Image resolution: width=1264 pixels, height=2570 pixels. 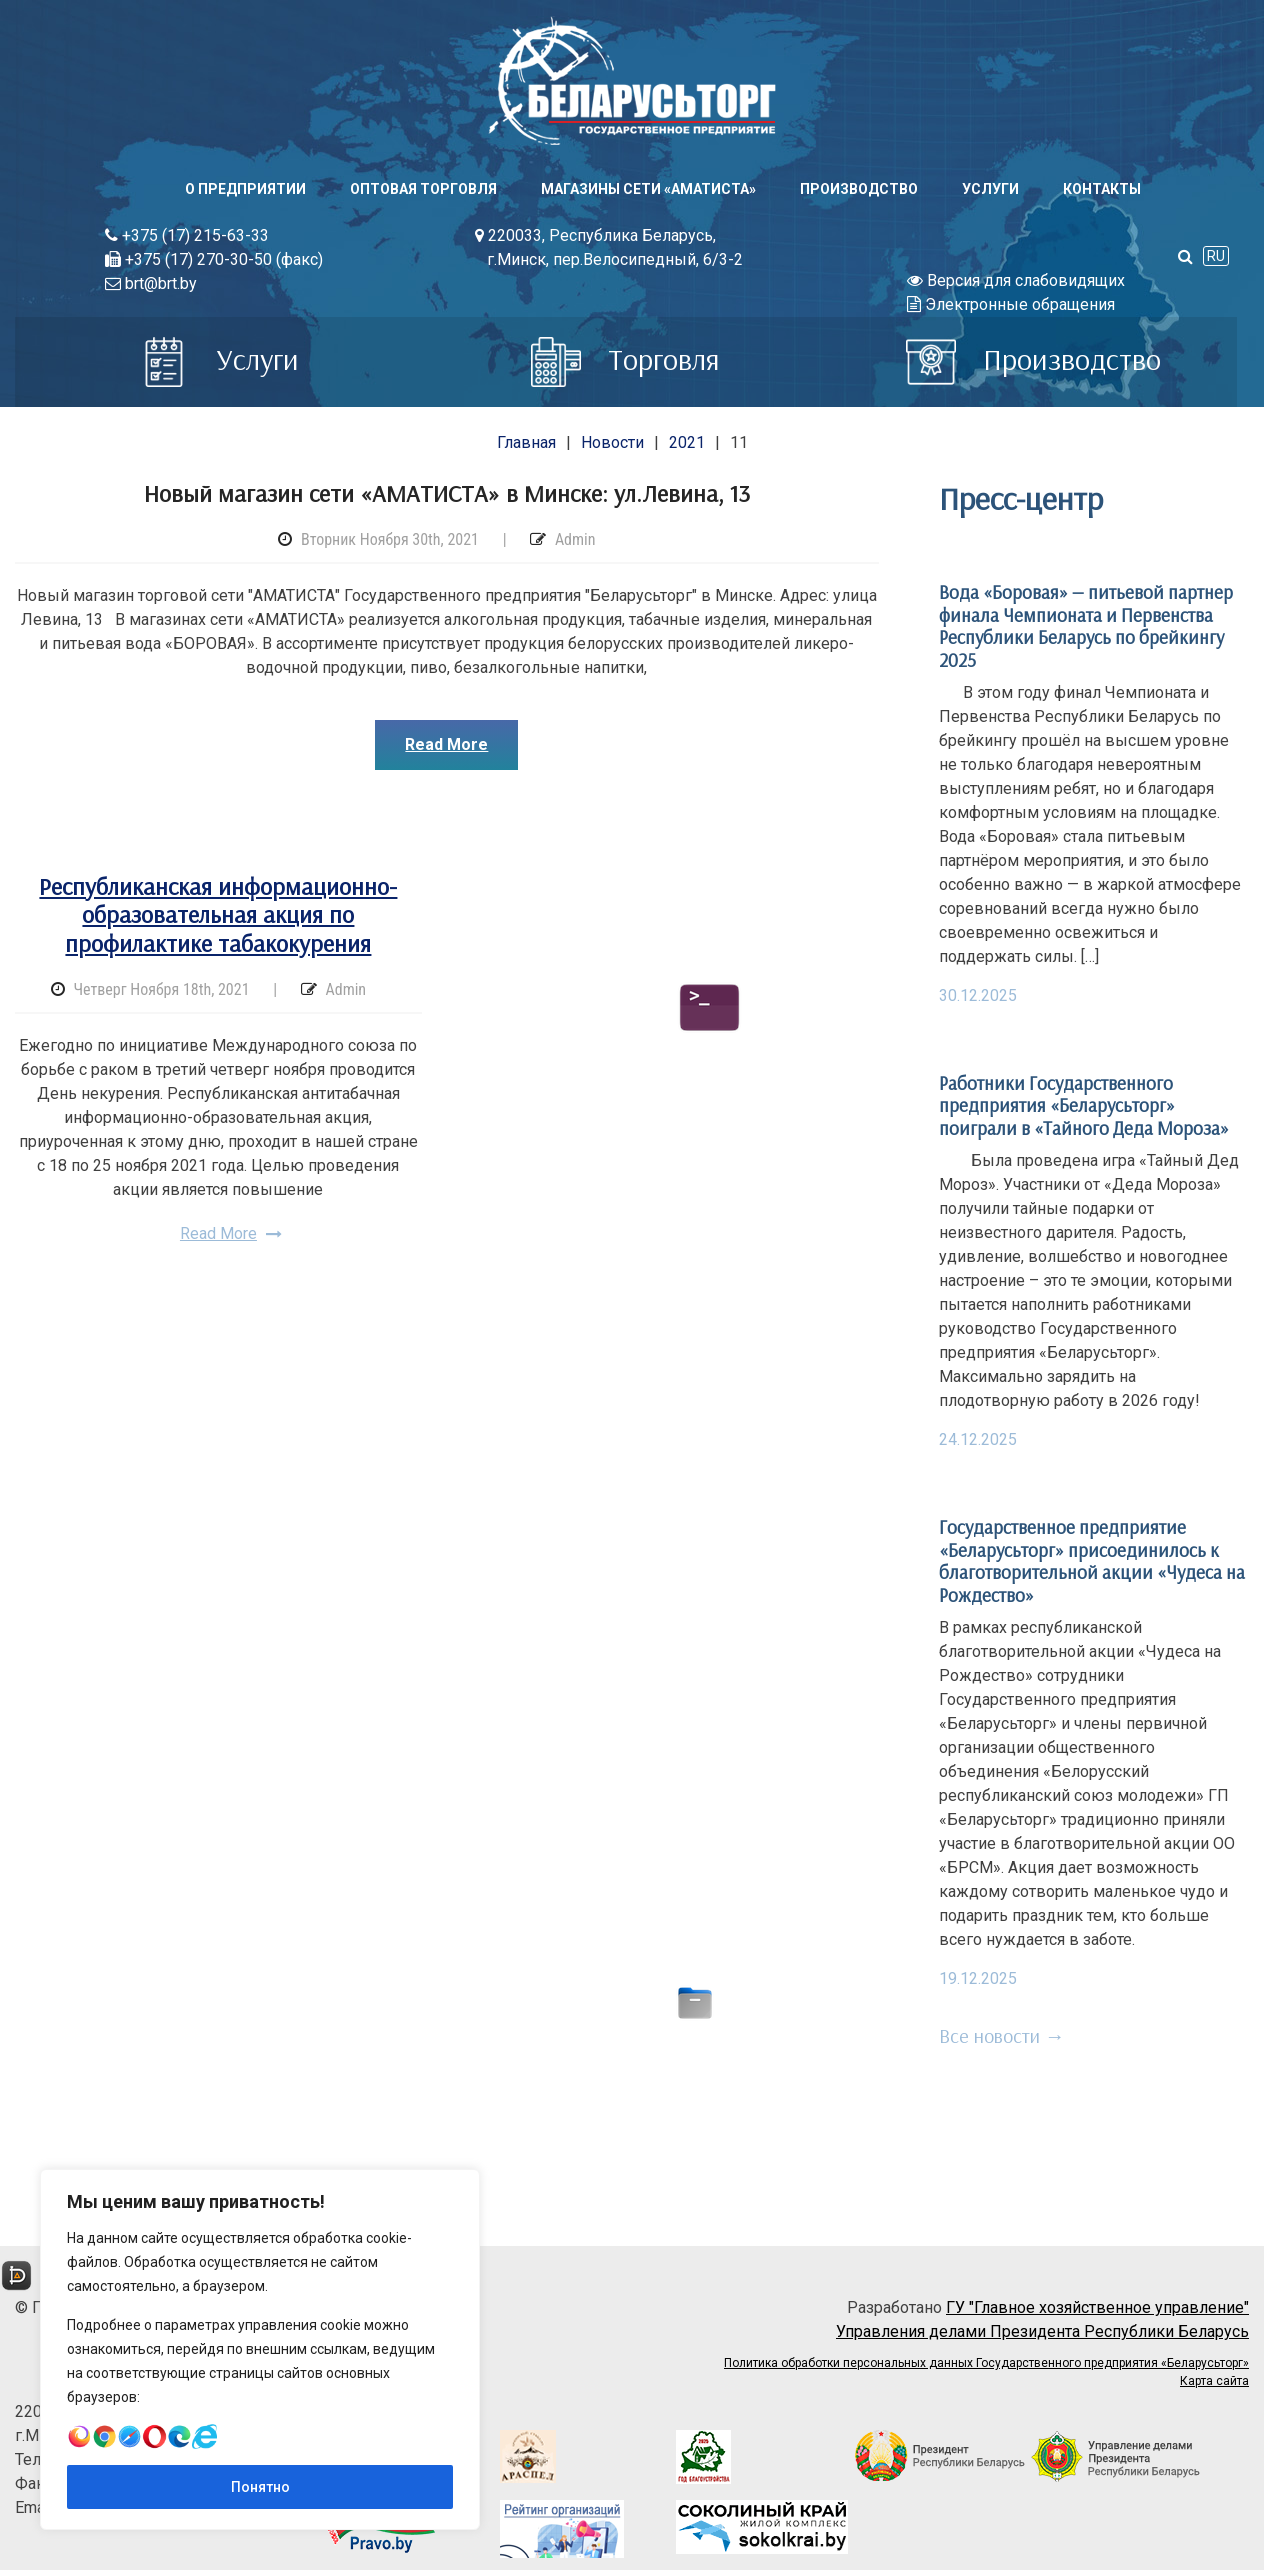 I want to click on open the files app, so click(x=695, y=2003).